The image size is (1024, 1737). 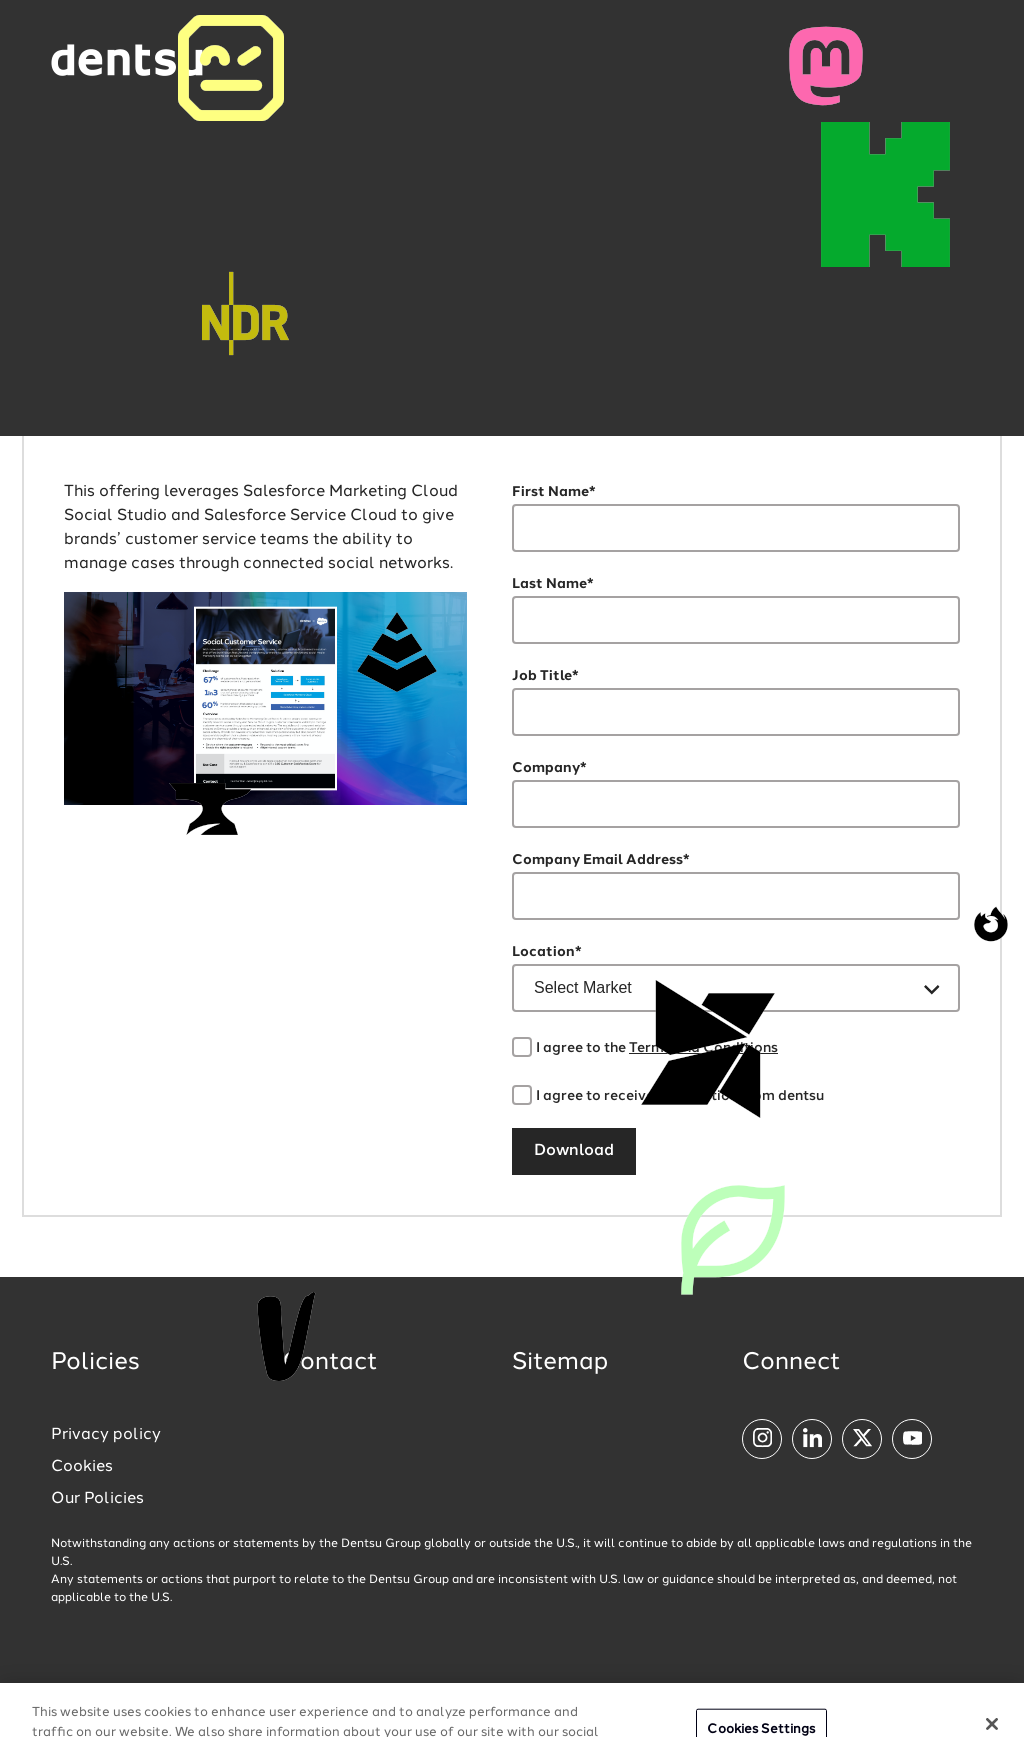 What do you see at coordinates (733, 1237) in the screenshot?
I see `indicates eco-friendly or sustainable option` at bounding box center [733, 1237].